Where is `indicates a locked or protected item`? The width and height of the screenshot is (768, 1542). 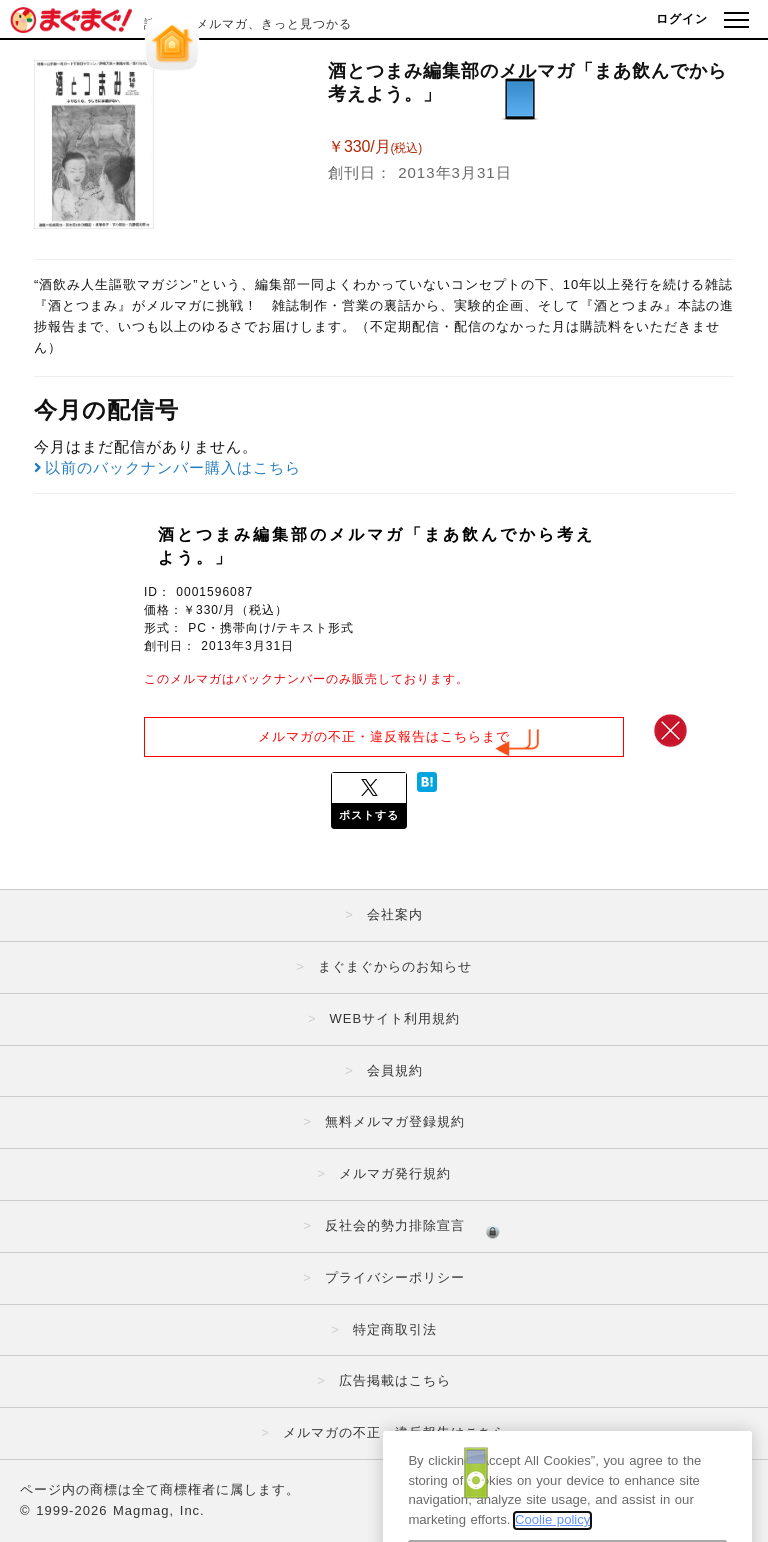
indicates a locked or protected item is located at coordinates (518, 1207).